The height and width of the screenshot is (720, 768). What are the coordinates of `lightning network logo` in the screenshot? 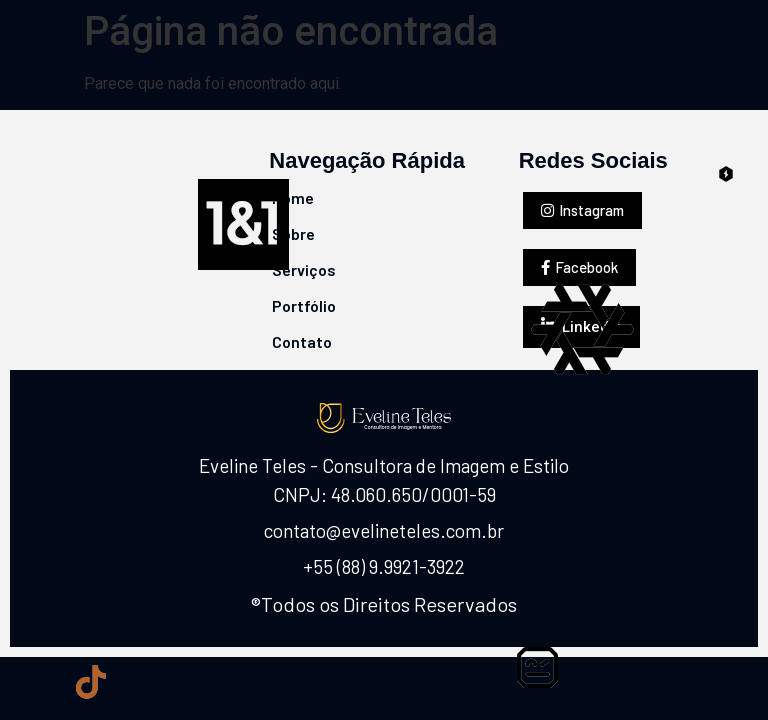 It's located at (726, 174).